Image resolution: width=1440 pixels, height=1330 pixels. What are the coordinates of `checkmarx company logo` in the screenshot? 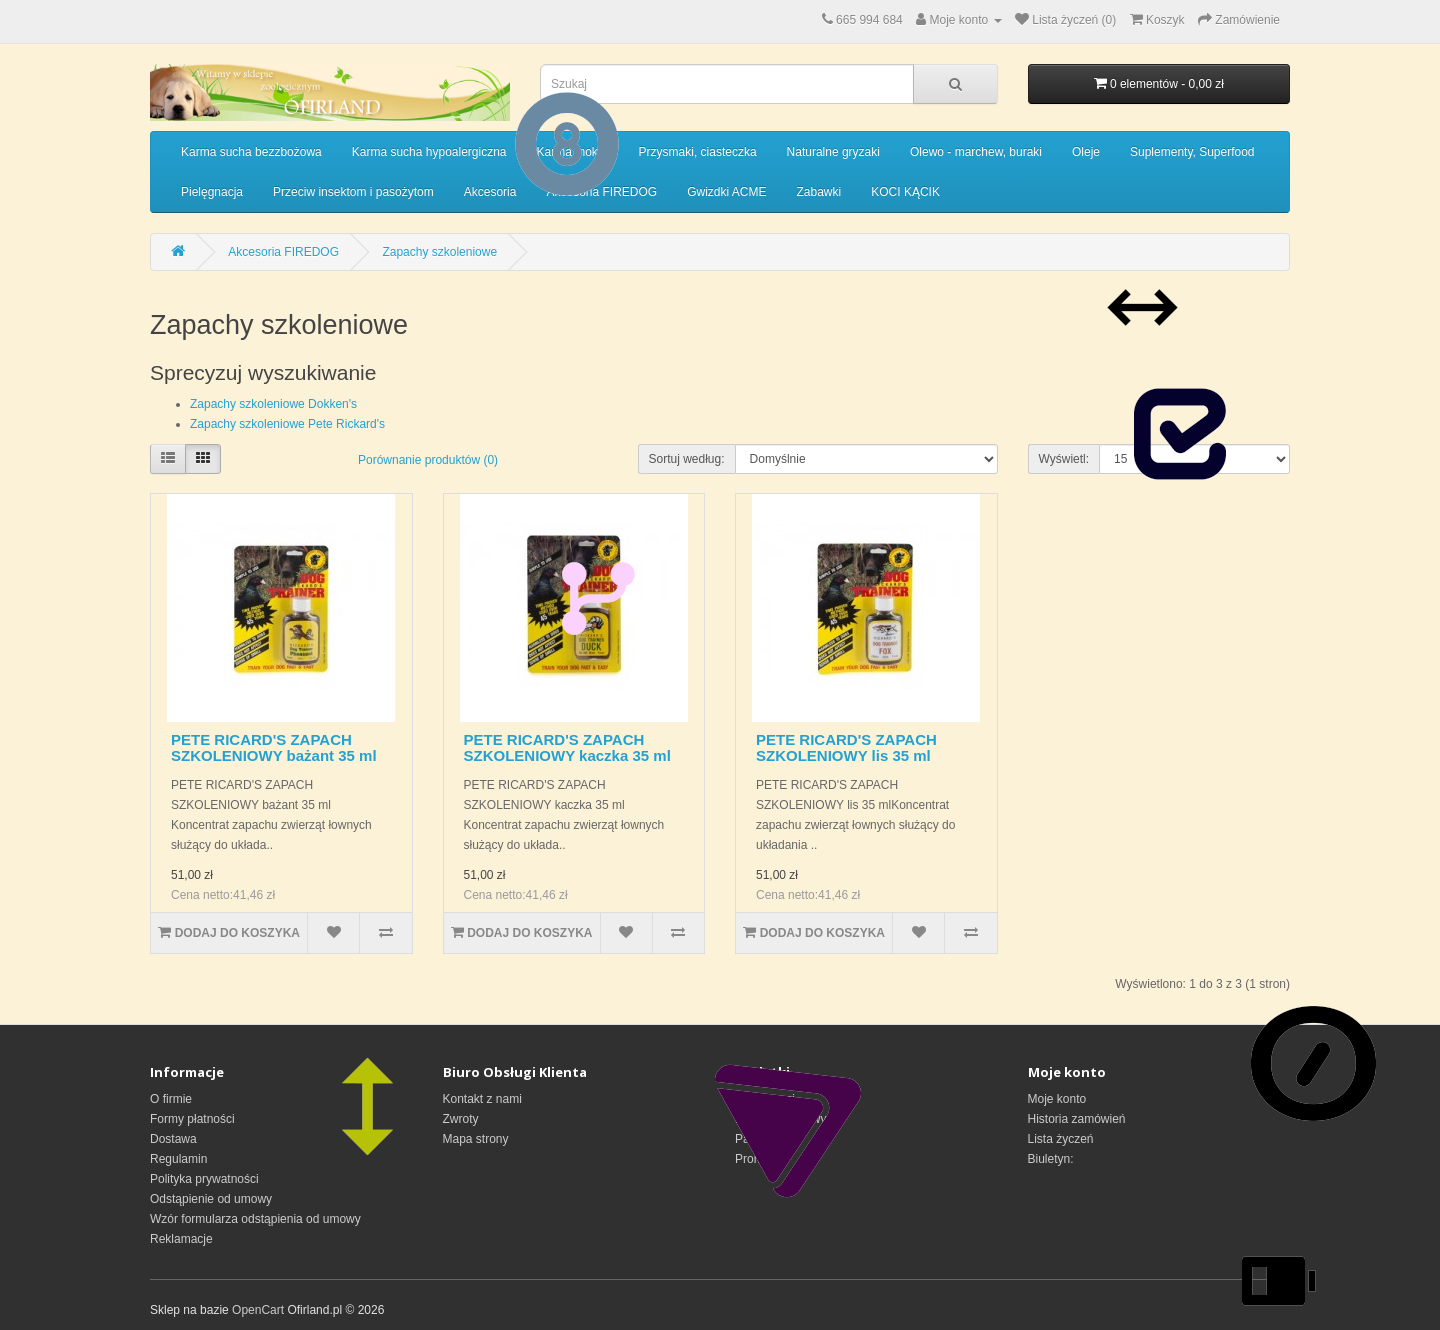 It's located at (1180, 434).